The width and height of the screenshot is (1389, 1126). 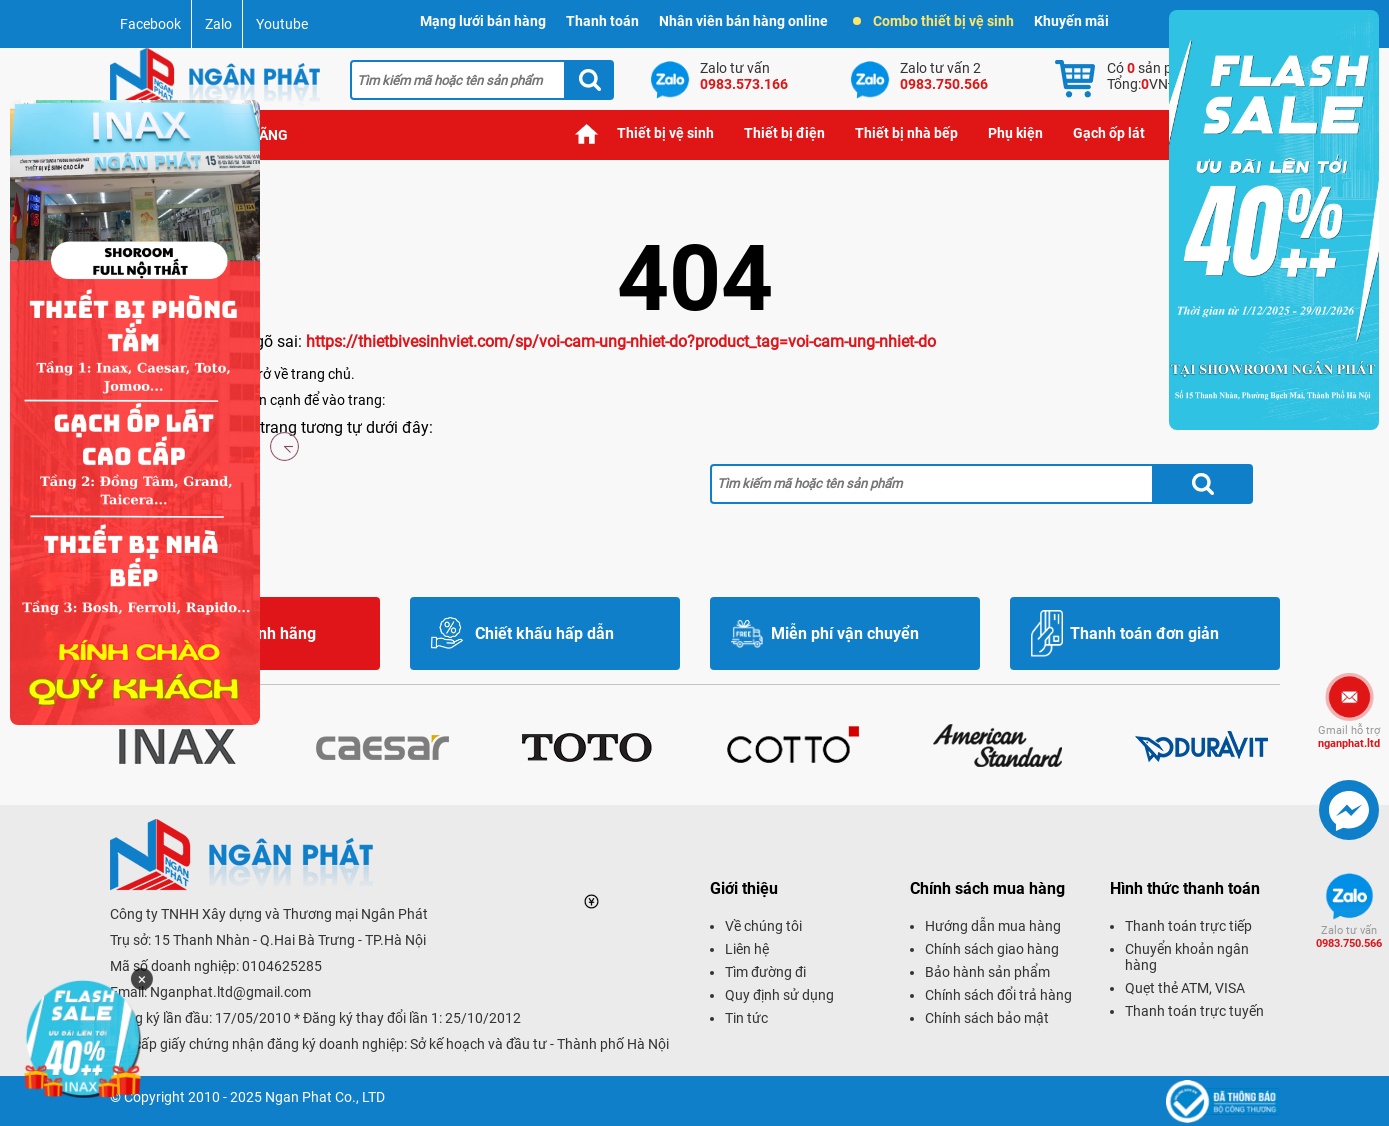 I want to click on view afternoon schedule or events, so click(x=284, y=446).